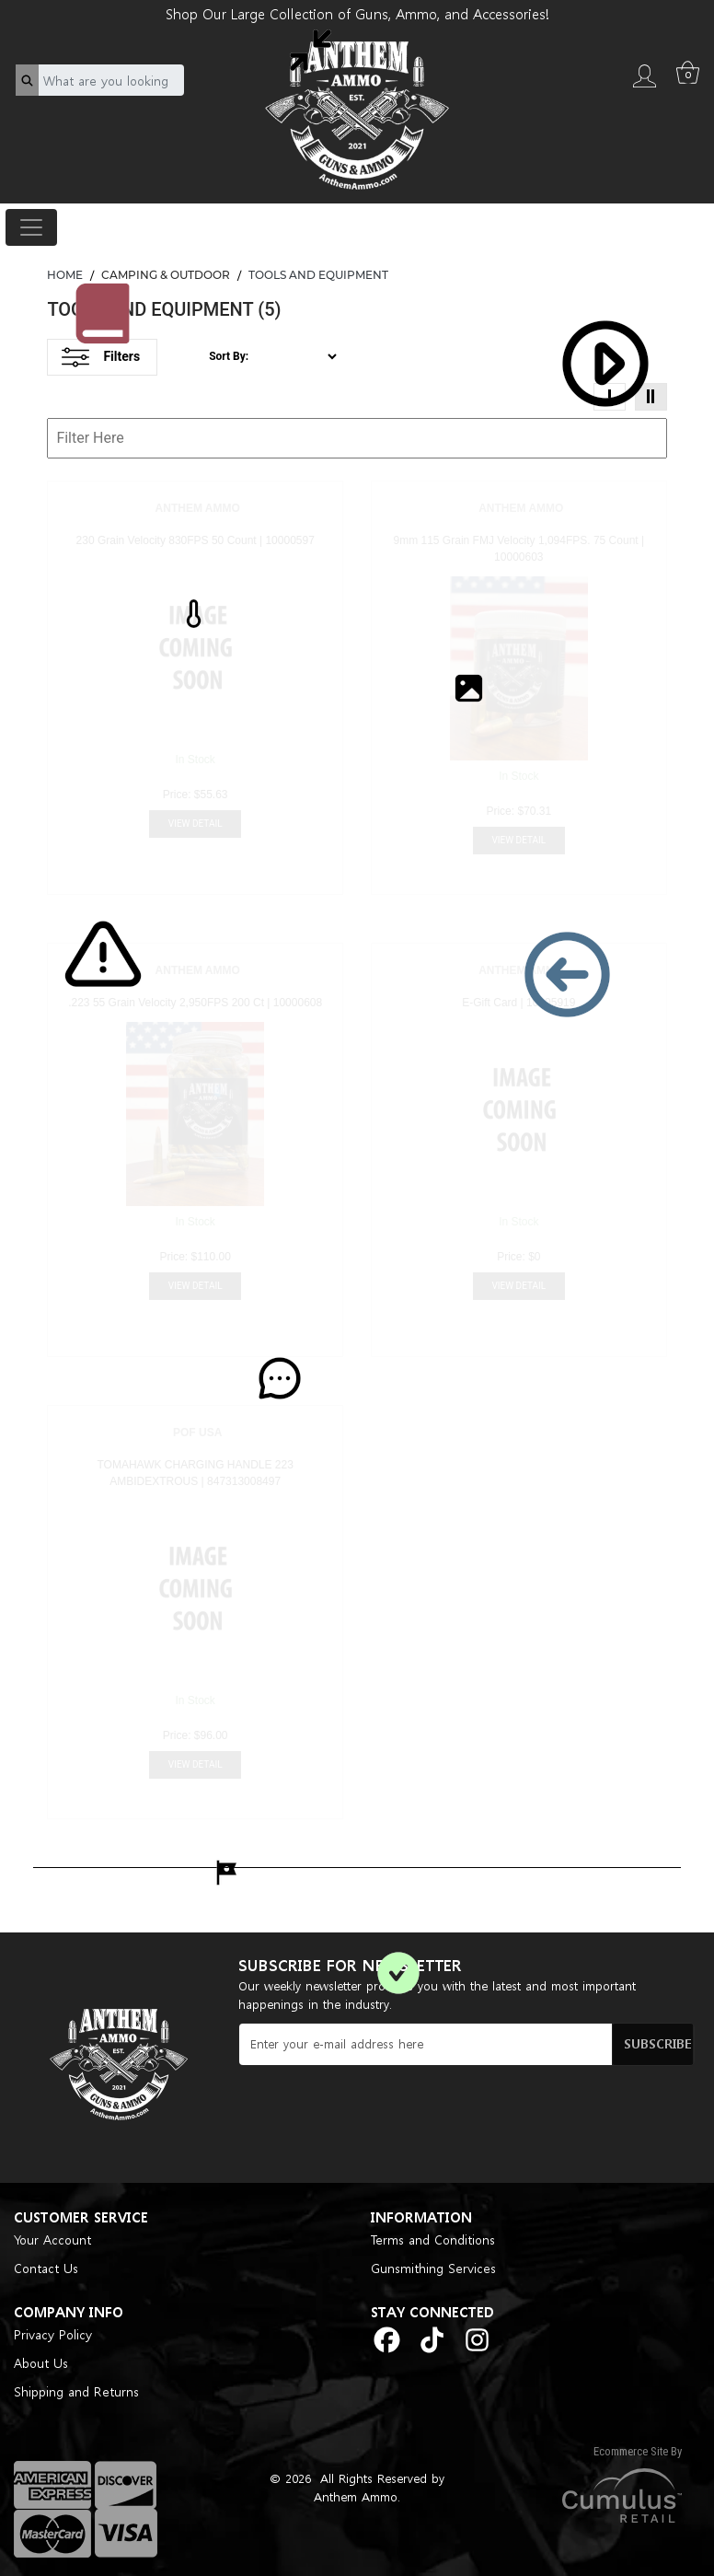 This screenshot has width=714, height=2576. I want to click on start a guided tour or walkthrough, so click(225, 1873).